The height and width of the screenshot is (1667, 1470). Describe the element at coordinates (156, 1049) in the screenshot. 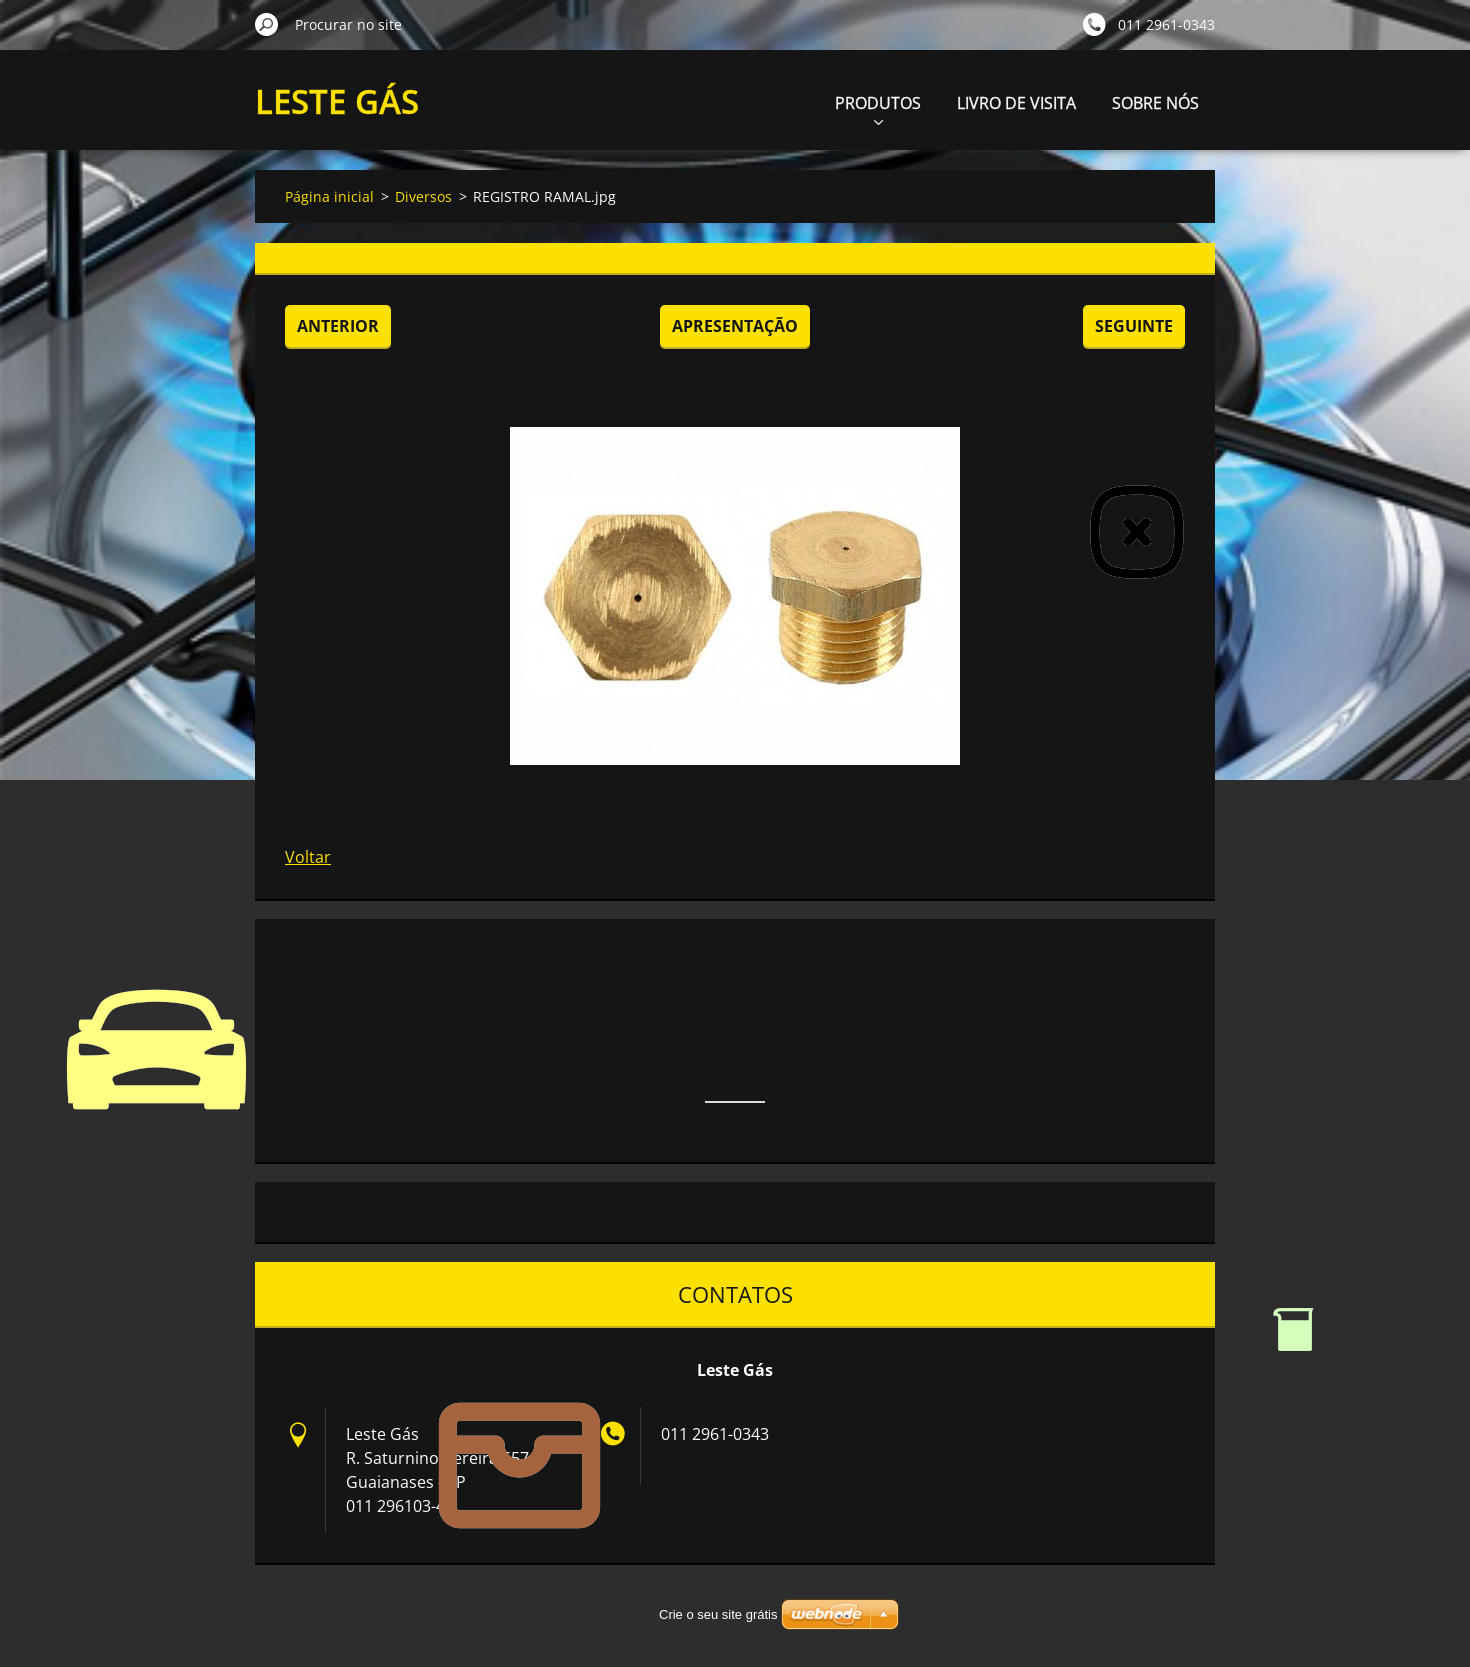

I see `access sports car or vehicle settings` at that location.